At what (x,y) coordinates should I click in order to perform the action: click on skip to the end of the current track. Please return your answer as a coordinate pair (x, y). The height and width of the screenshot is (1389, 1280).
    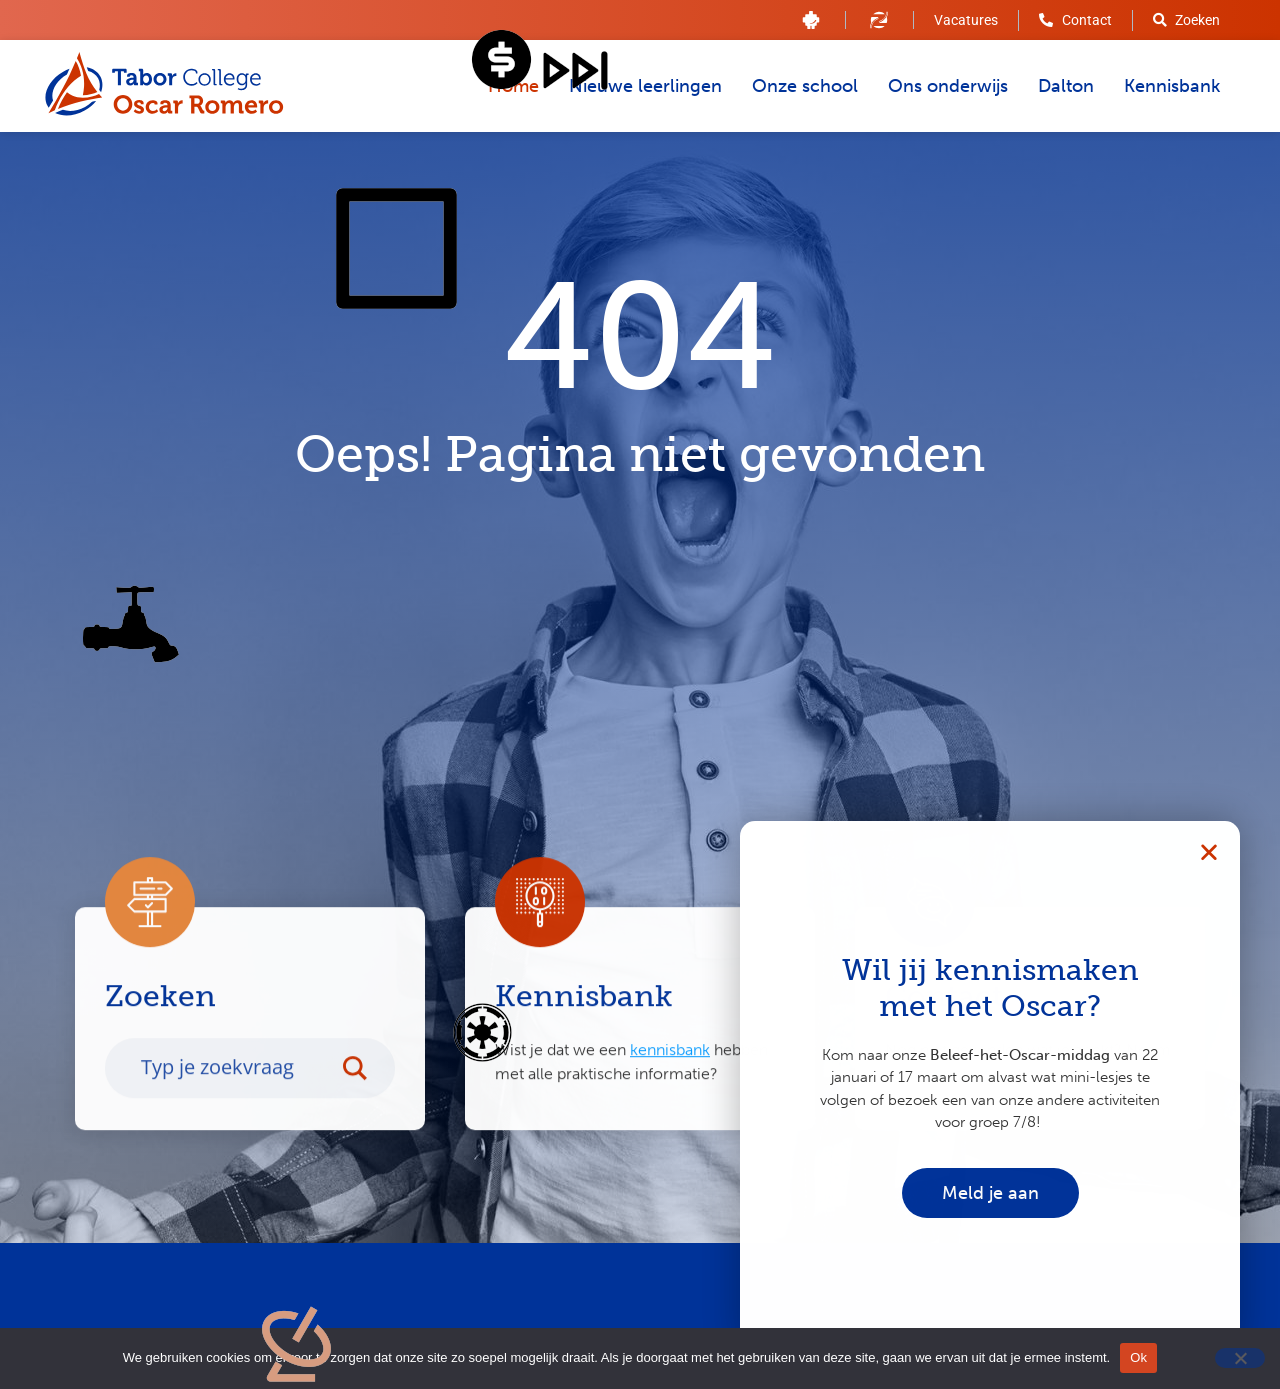
    Looking at the image, I should click on (575, 70).